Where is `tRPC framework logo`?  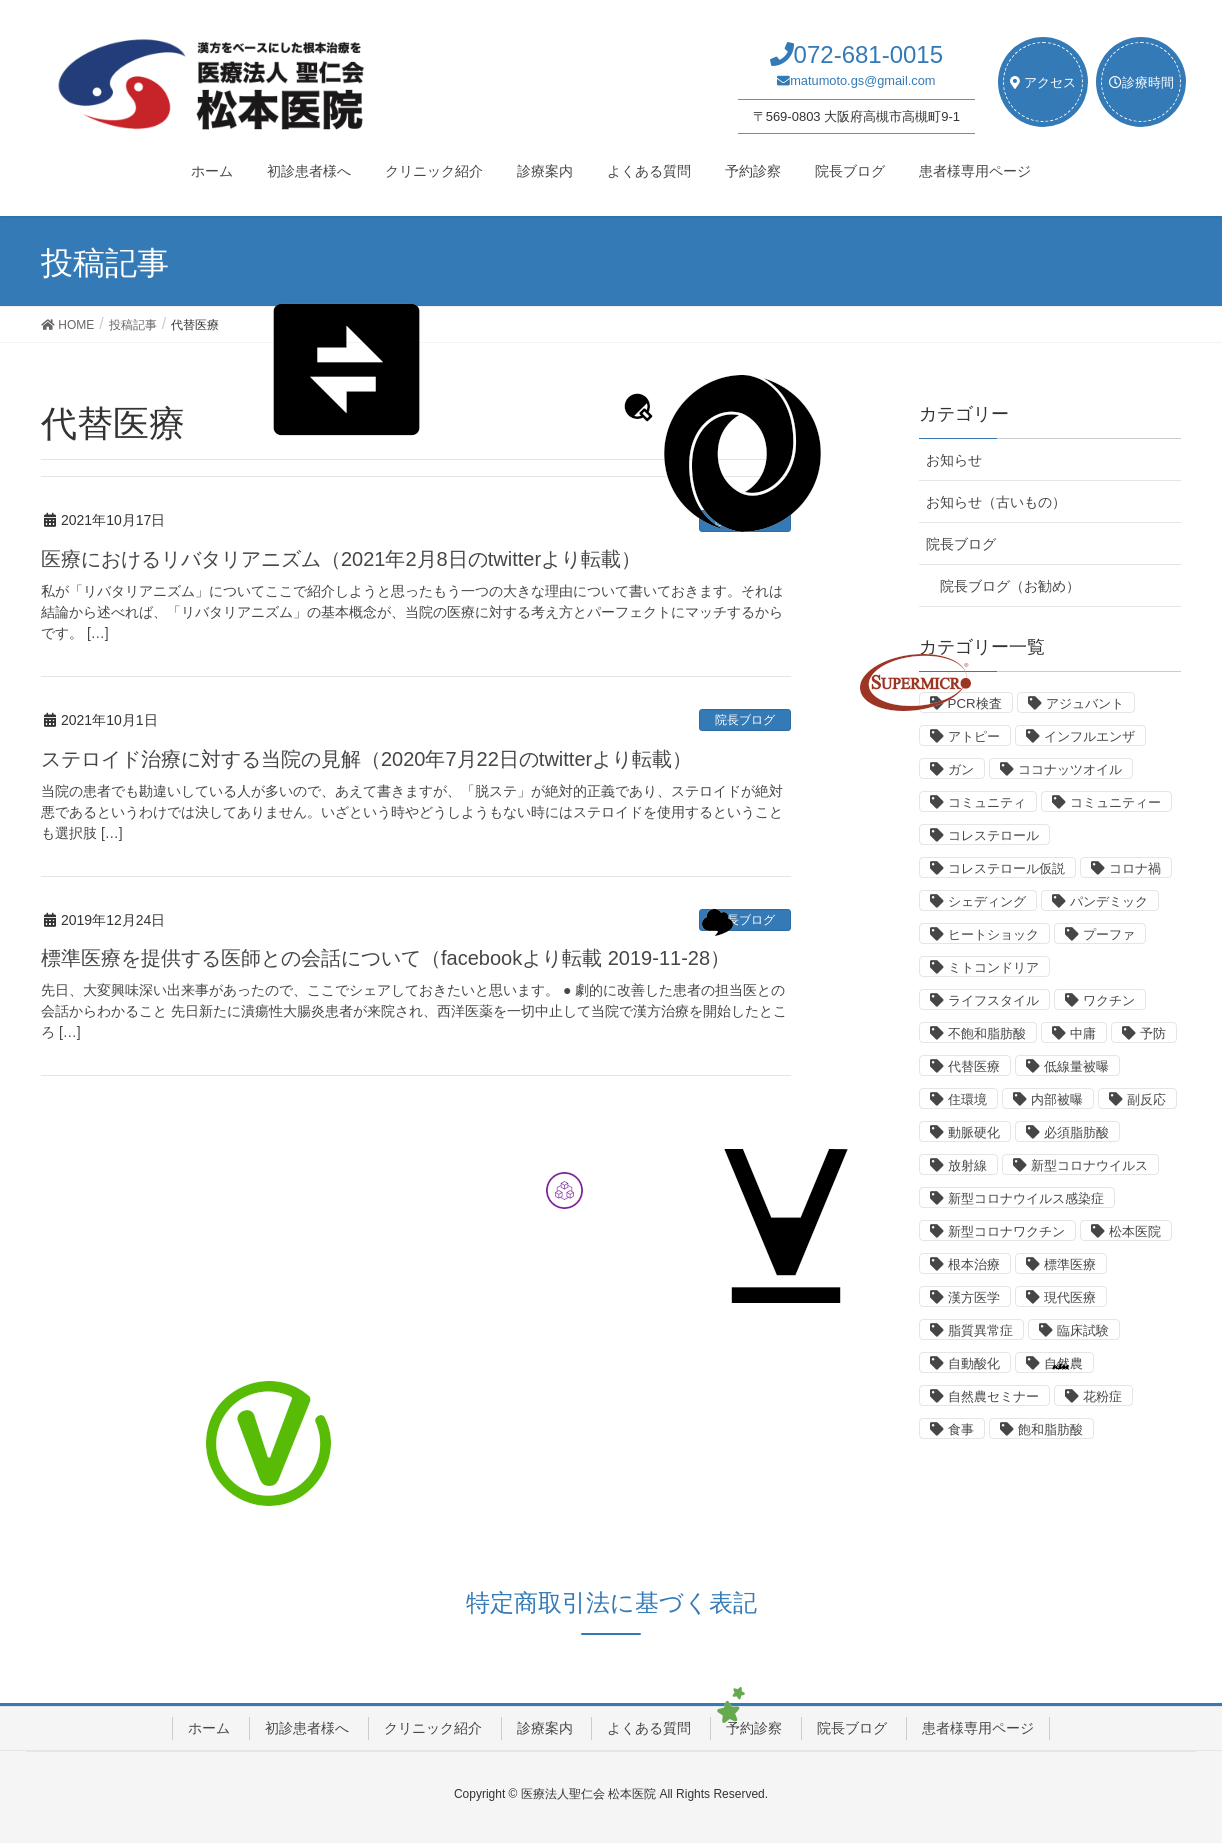
tRPC framework logo is located at coordinates (564, 1190).